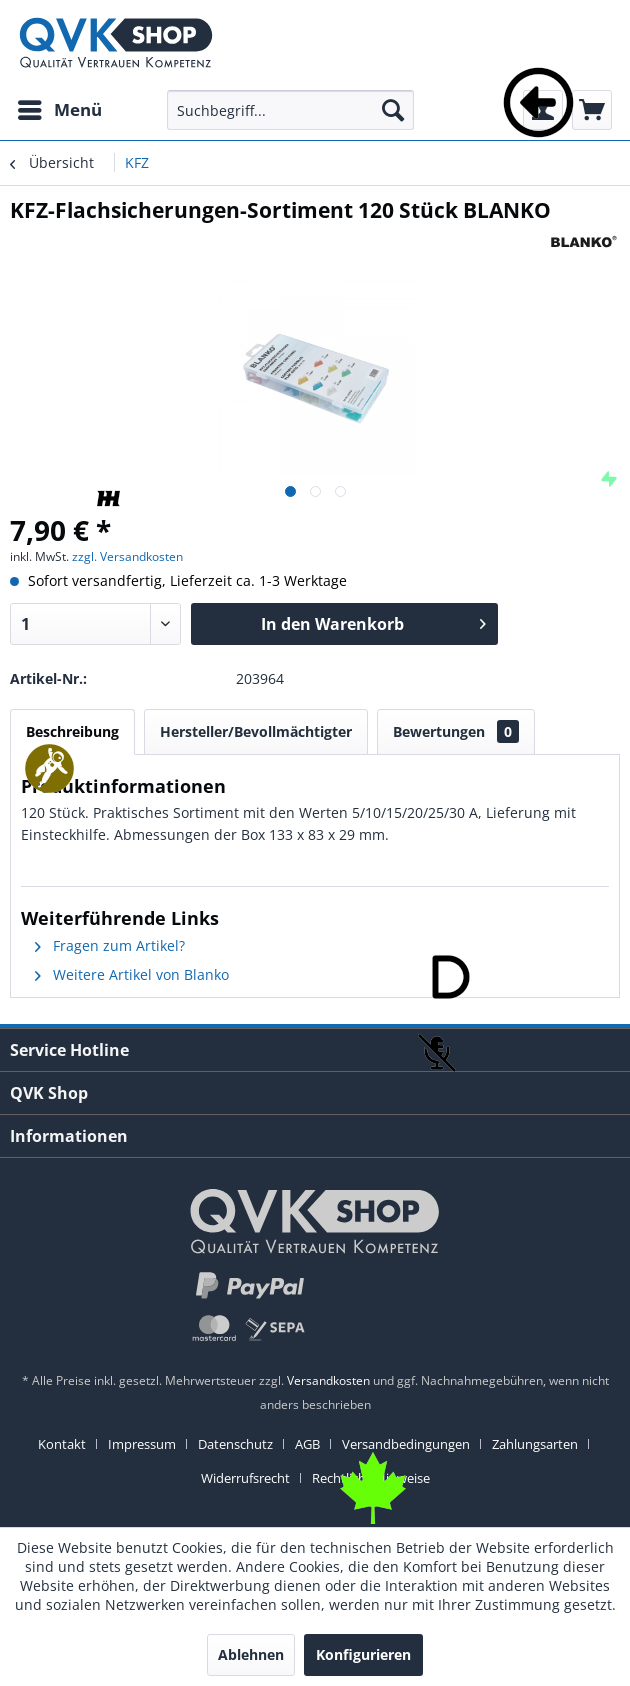  Describe the element at coordinates (451, 977) in the screenshot. I see `represents the letter D in text or keyboard input` at that location.